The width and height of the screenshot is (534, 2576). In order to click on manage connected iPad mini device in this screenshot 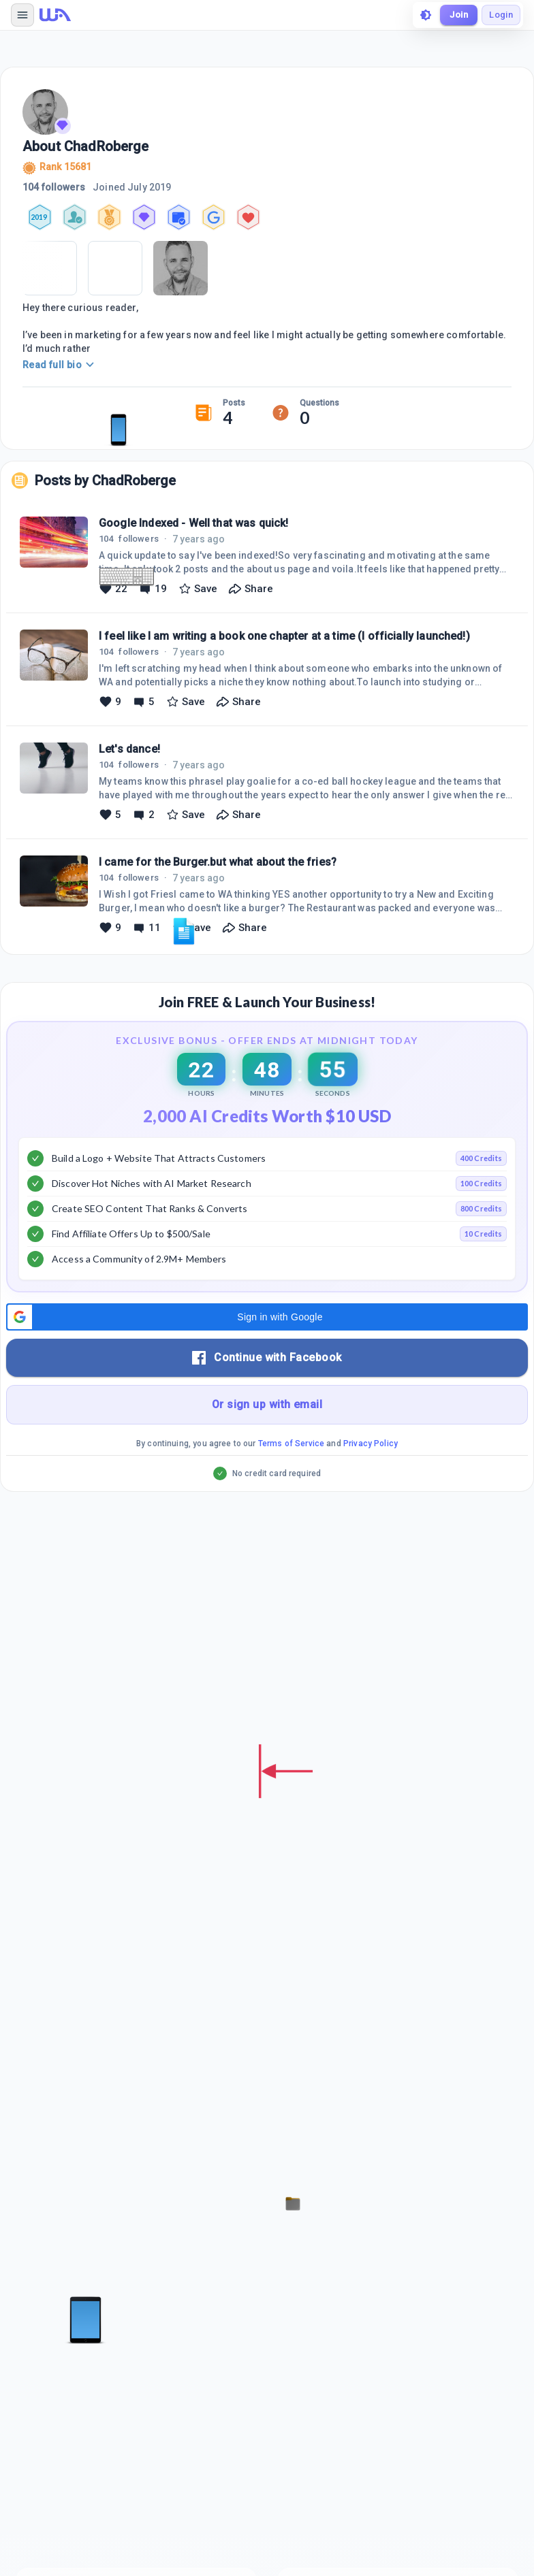, I will do `click(85, 2315)`.